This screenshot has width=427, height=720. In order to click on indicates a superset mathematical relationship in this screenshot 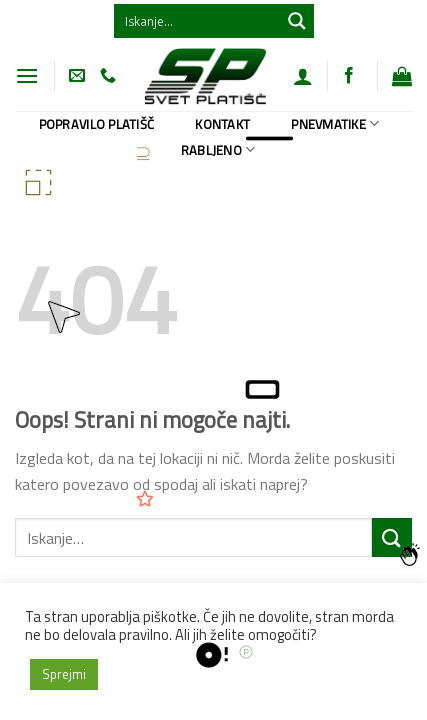, I will do `click(143, 154)`.